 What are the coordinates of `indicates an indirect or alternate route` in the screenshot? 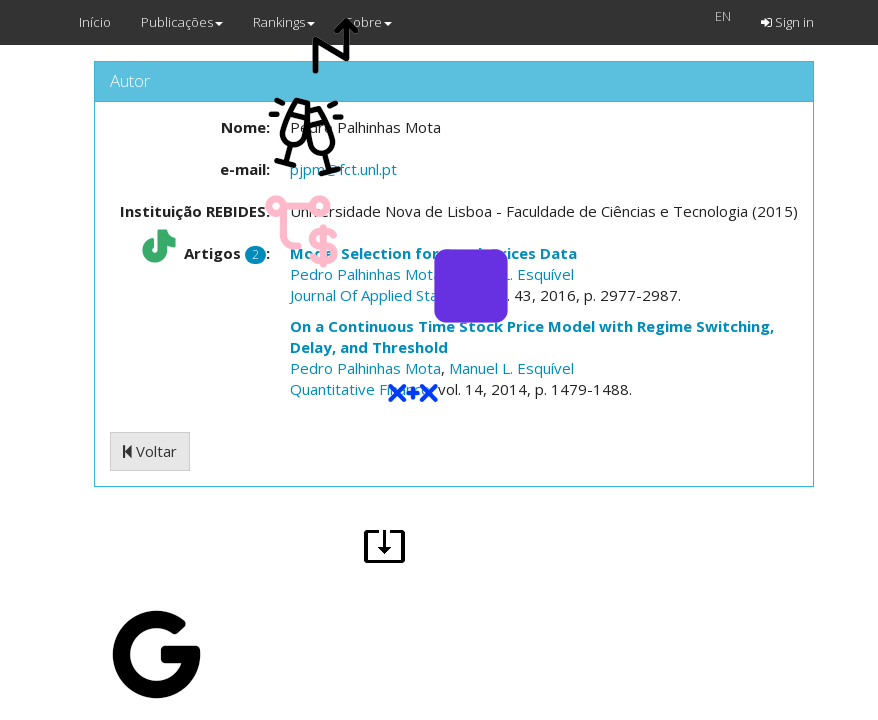 It's located at (334, 46).